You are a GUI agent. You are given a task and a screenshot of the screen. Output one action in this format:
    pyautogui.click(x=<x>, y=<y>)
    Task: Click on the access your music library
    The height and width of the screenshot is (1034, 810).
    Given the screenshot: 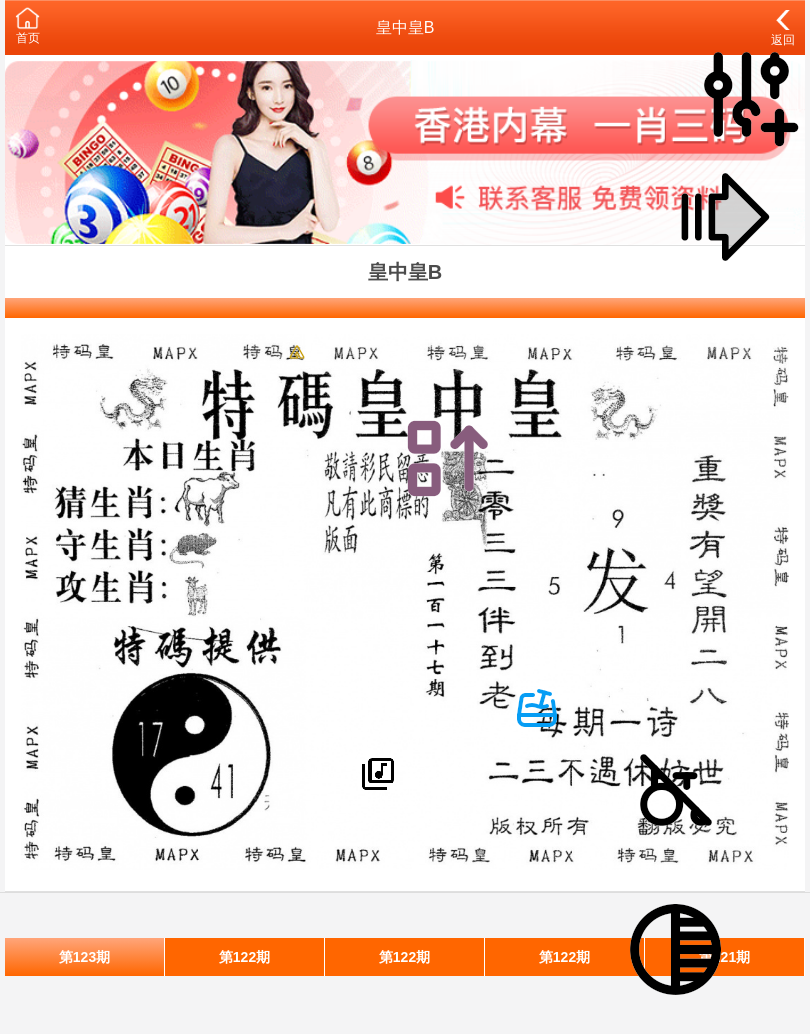 What is the action you would take?
    pyautogui.click(x=378, y=774)
    